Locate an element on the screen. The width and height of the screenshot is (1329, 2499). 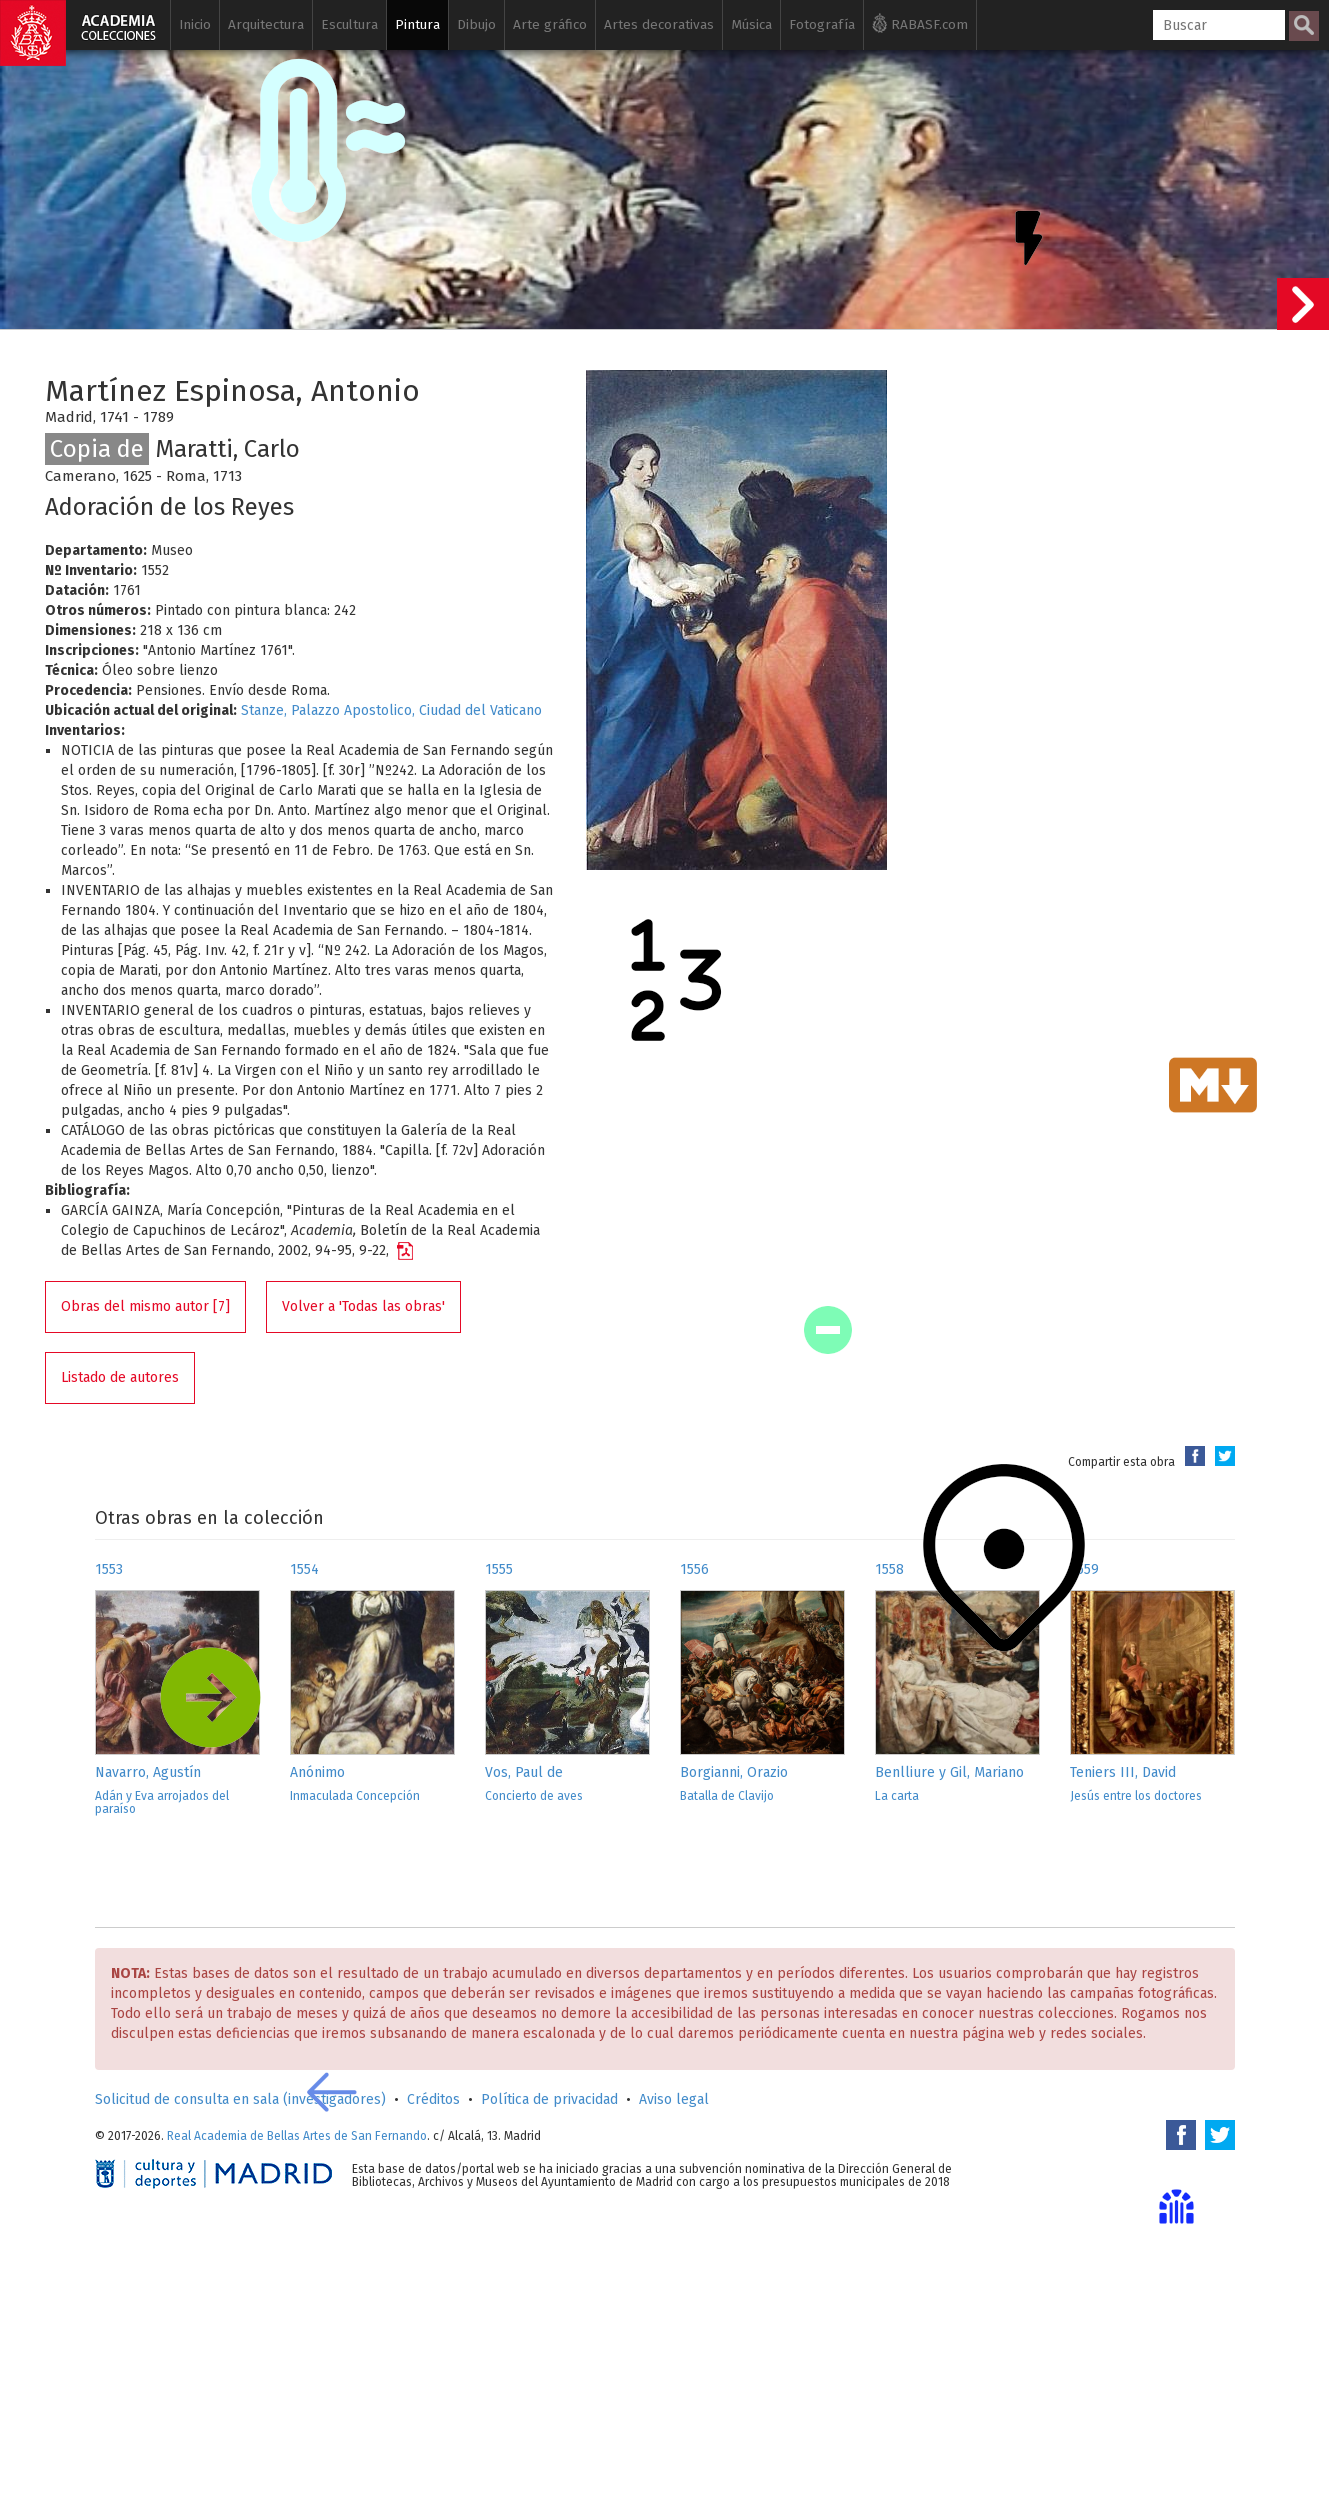
view location on map is located at coordinates (1004, 1557).